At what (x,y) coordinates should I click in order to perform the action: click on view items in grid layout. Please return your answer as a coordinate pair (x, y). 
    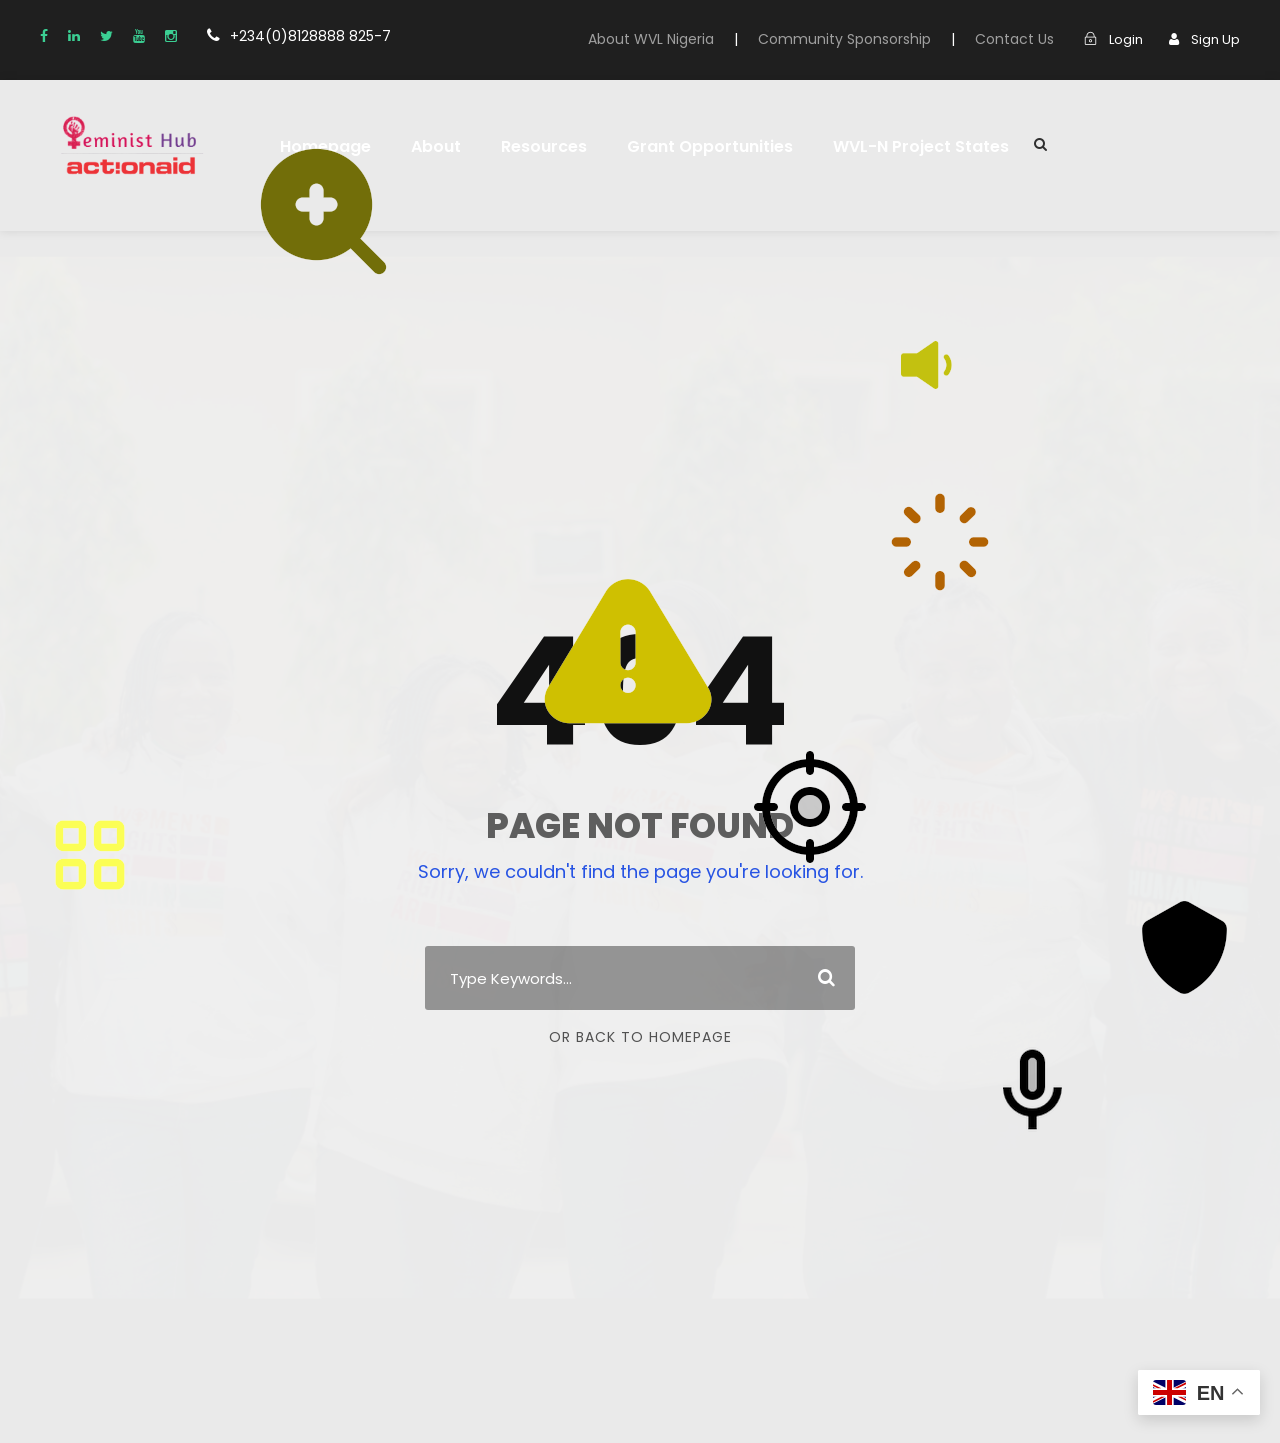
    Looking at the image, I should click on (90, 855).